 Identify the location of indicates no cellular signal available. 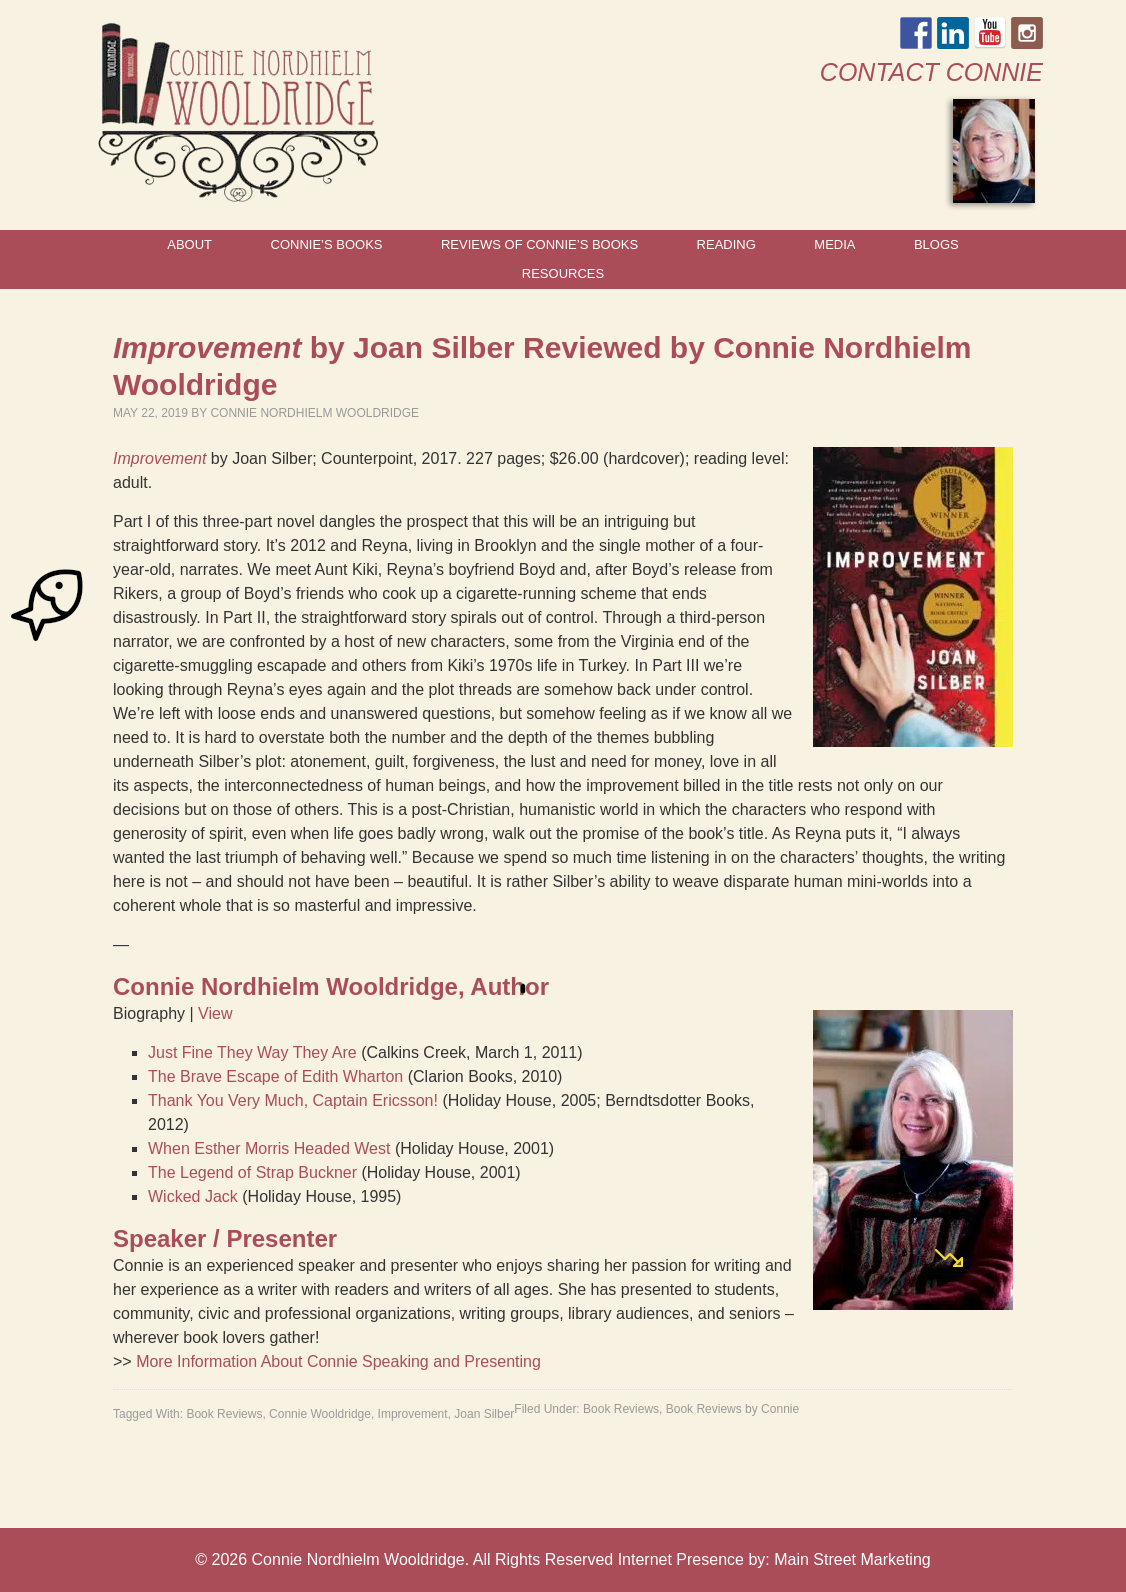
(577, 946).